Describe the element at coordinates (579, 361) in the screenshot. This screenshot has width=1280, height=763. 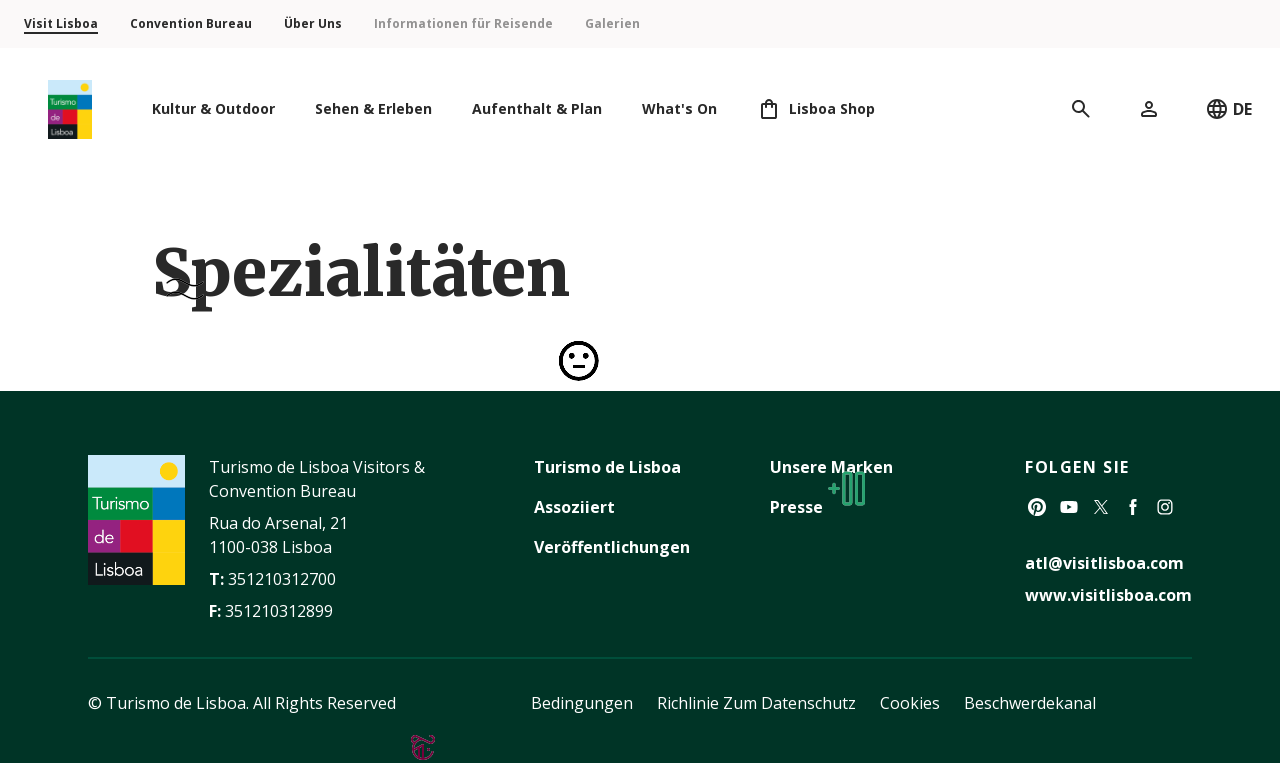
I see `indicates neutral feedback or rating` at that location.